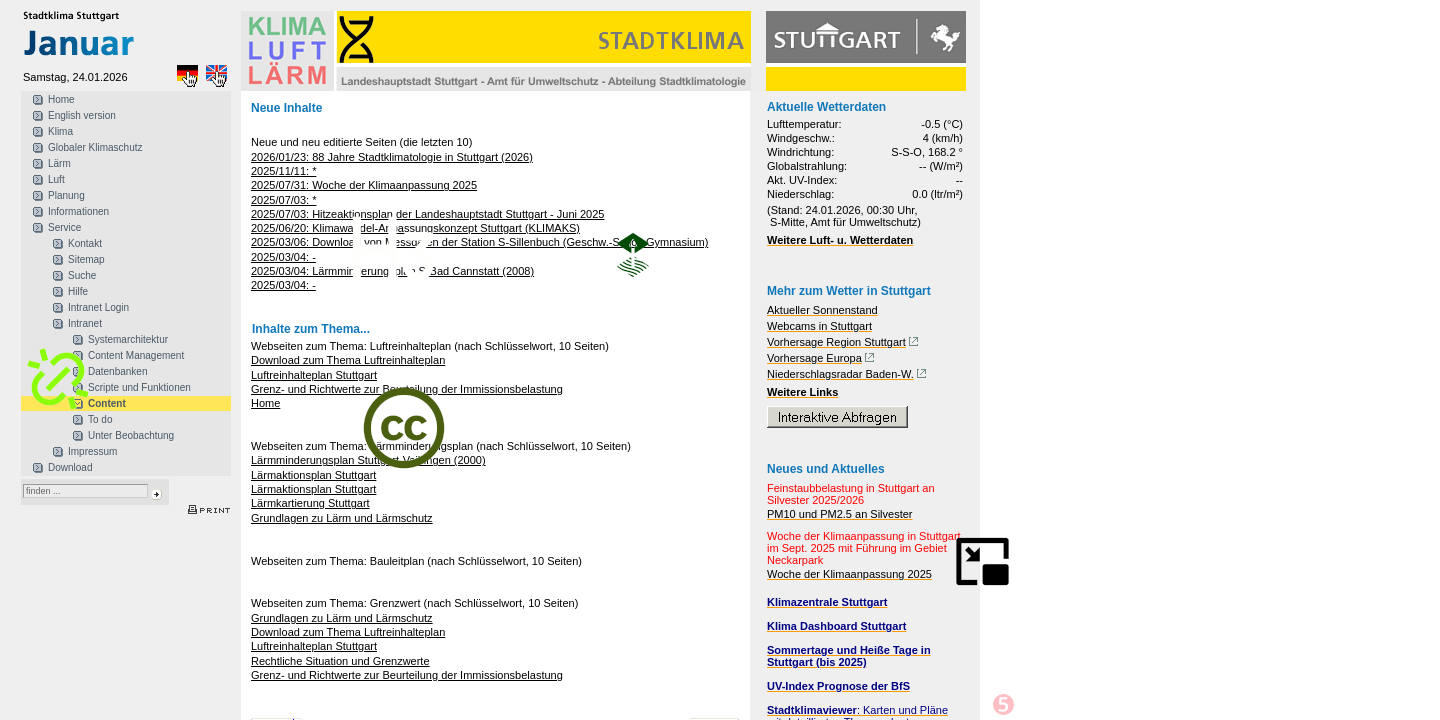 This screenshot has height=720, width=1440. What do you see at coordinates (982, 561) in the screenshot?
I see `enable picture-in-picture mode` at bounding box center [982, 561].